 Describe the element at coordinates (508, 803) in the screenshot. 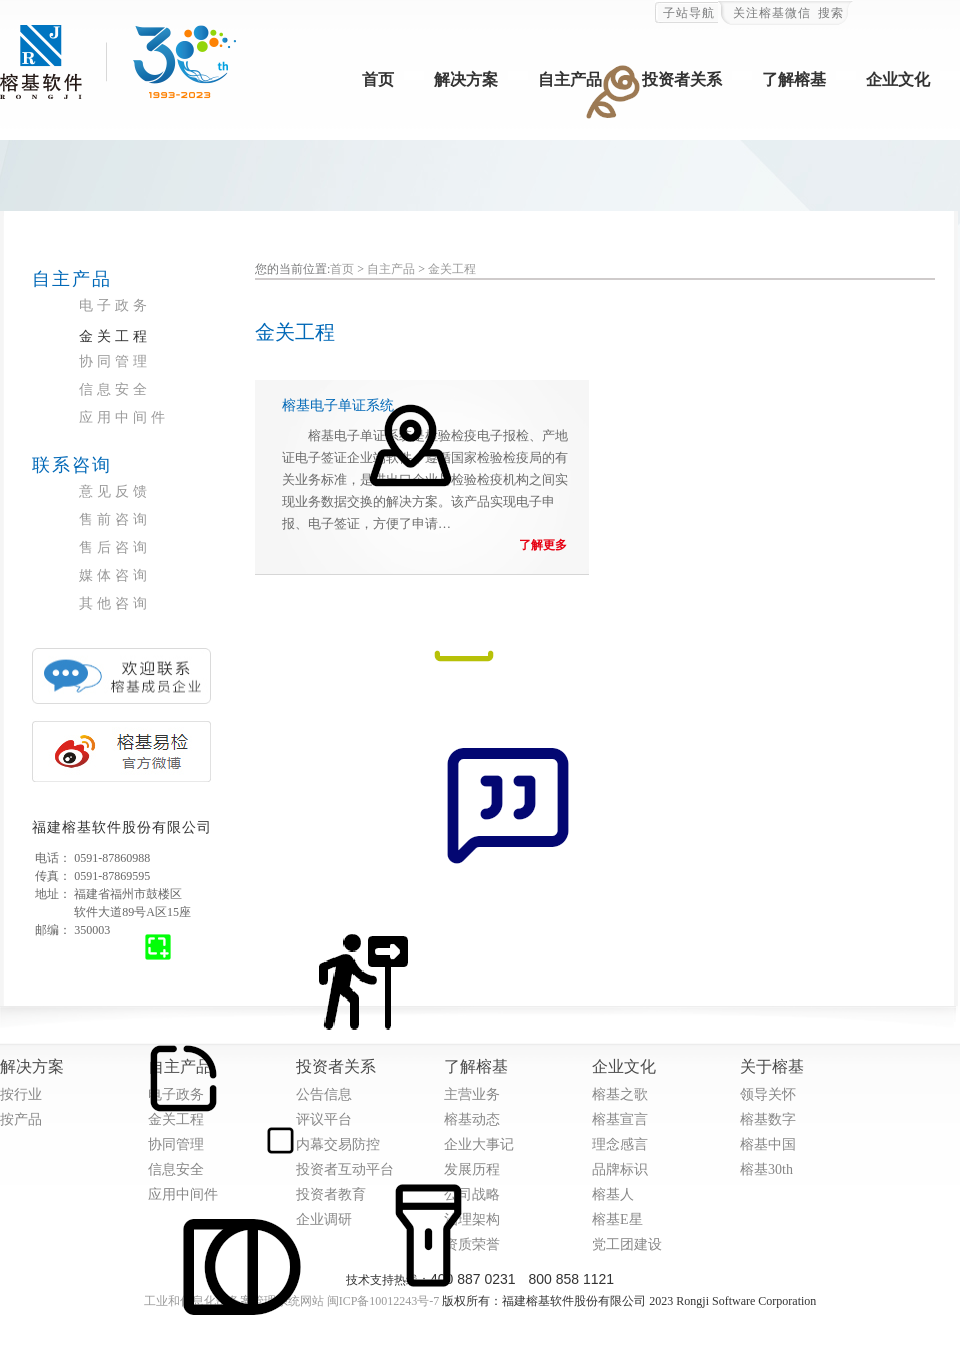

I see `view or send a quoted message` at that location.